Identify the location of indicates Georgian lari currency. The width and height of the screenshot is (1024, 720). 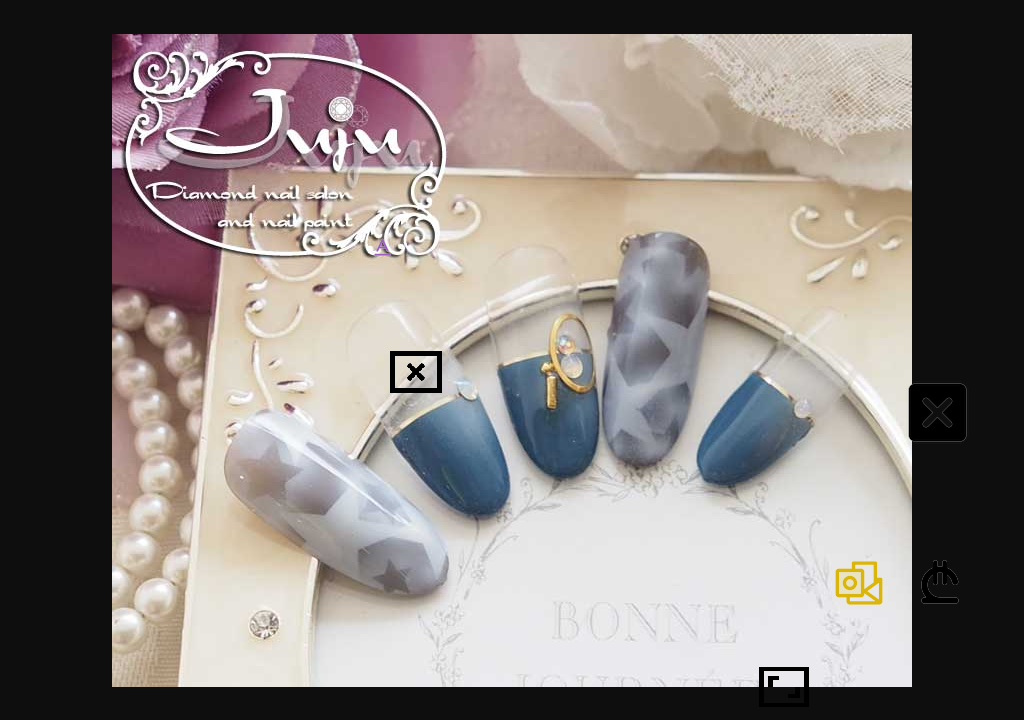
(940, 585).